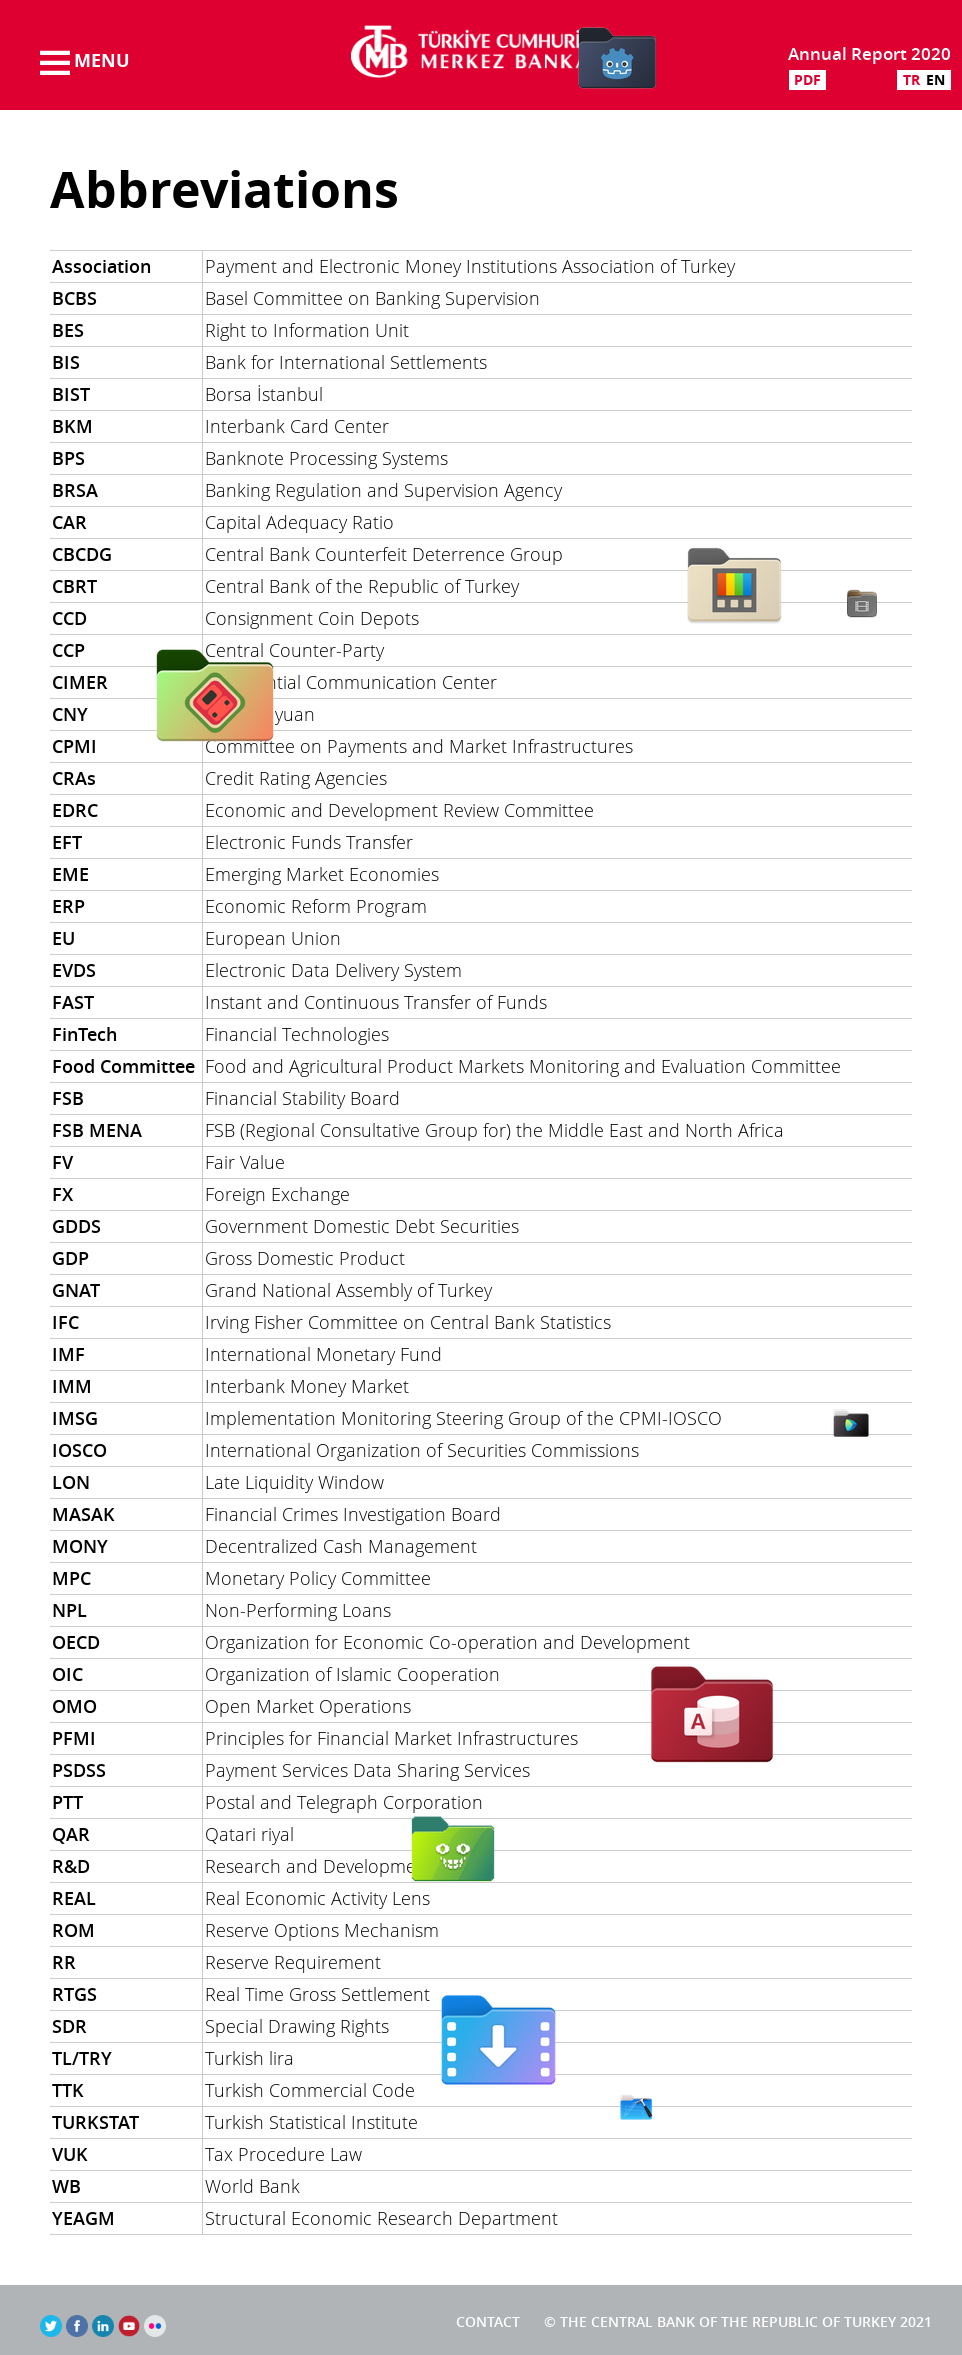 This screenshot has height=2355, width=962. Describe the element at coordinates (734, 587) in the screenshot. I see `open PowerToys settings folder` at that location.